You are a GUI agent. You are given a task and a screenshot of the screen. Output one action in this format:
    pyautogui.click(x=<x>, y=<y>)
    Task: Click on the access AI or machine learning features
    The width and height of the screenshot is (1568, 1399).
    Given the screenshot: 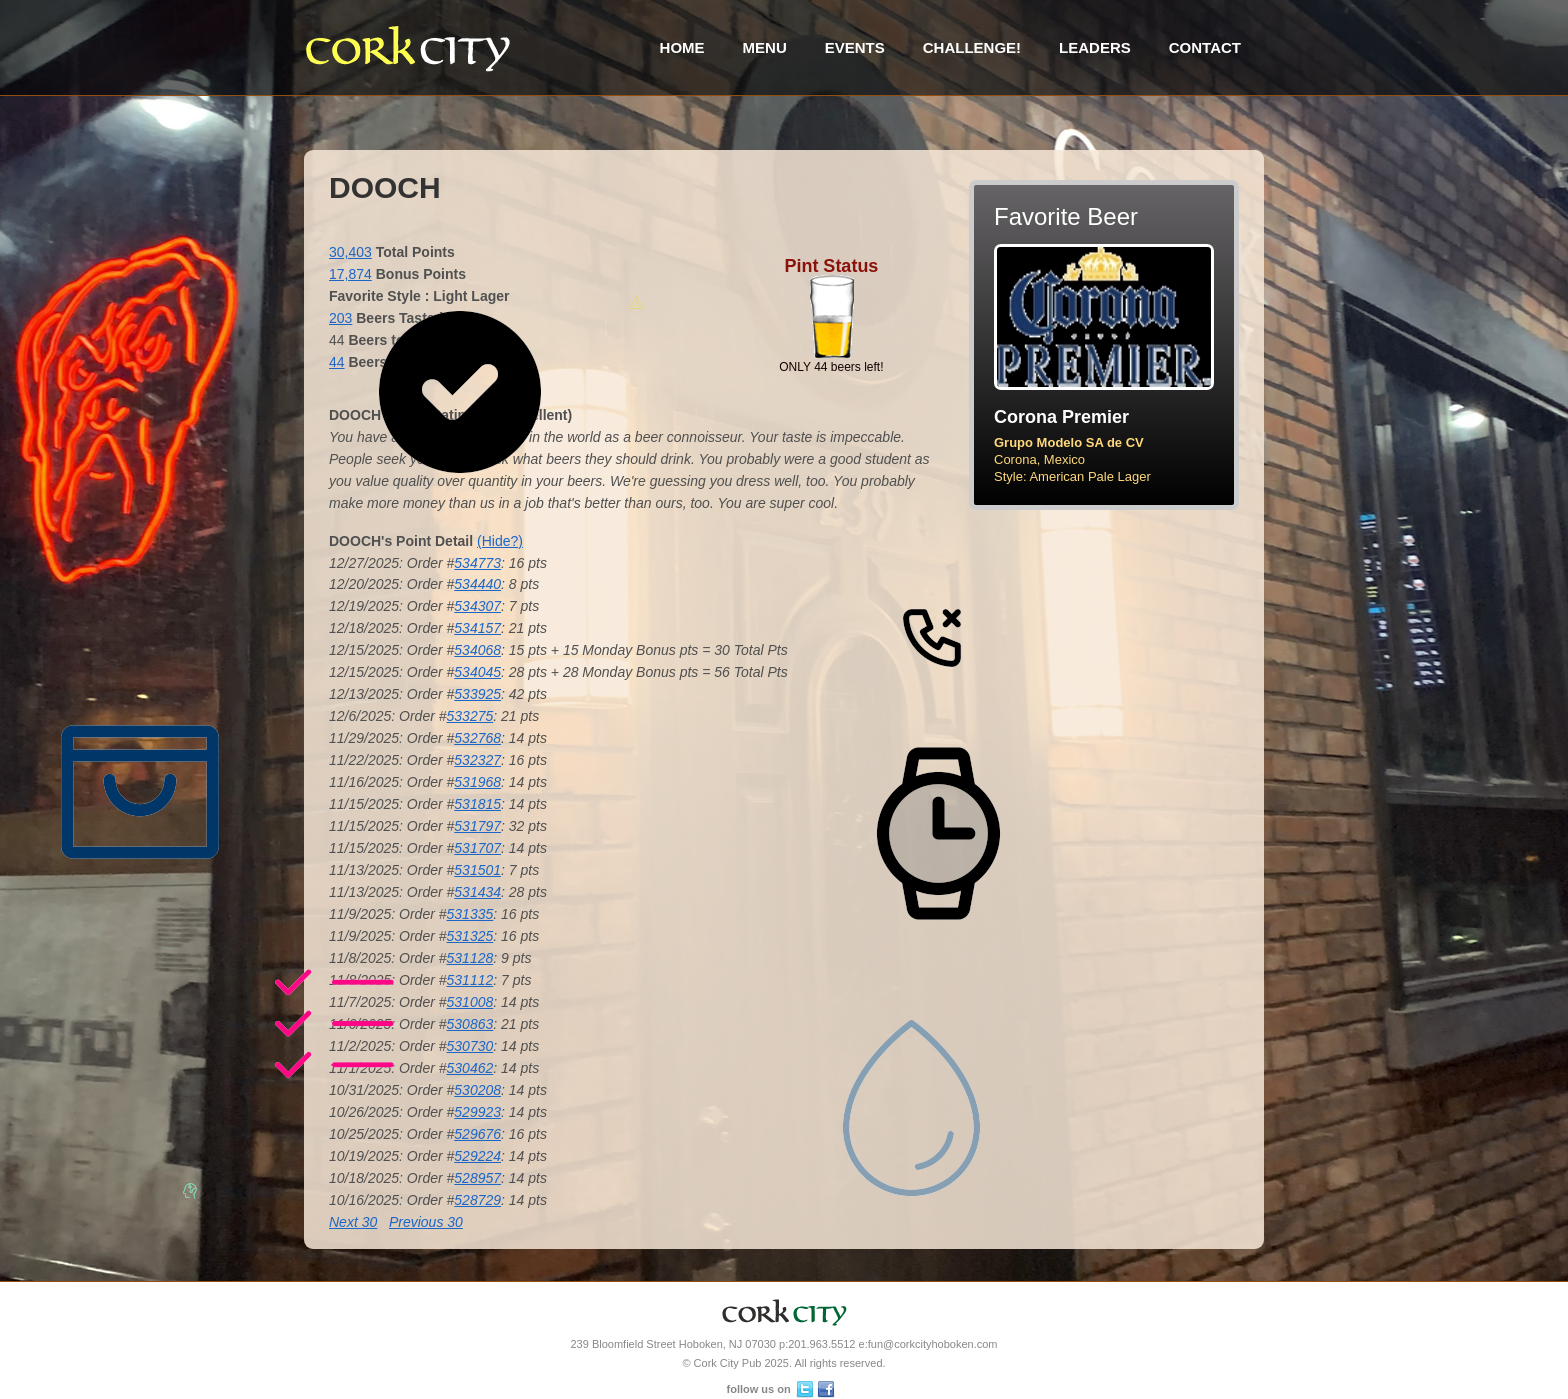 What is the action you would take?
    pyautogui.click(x=190, y=1191)
    